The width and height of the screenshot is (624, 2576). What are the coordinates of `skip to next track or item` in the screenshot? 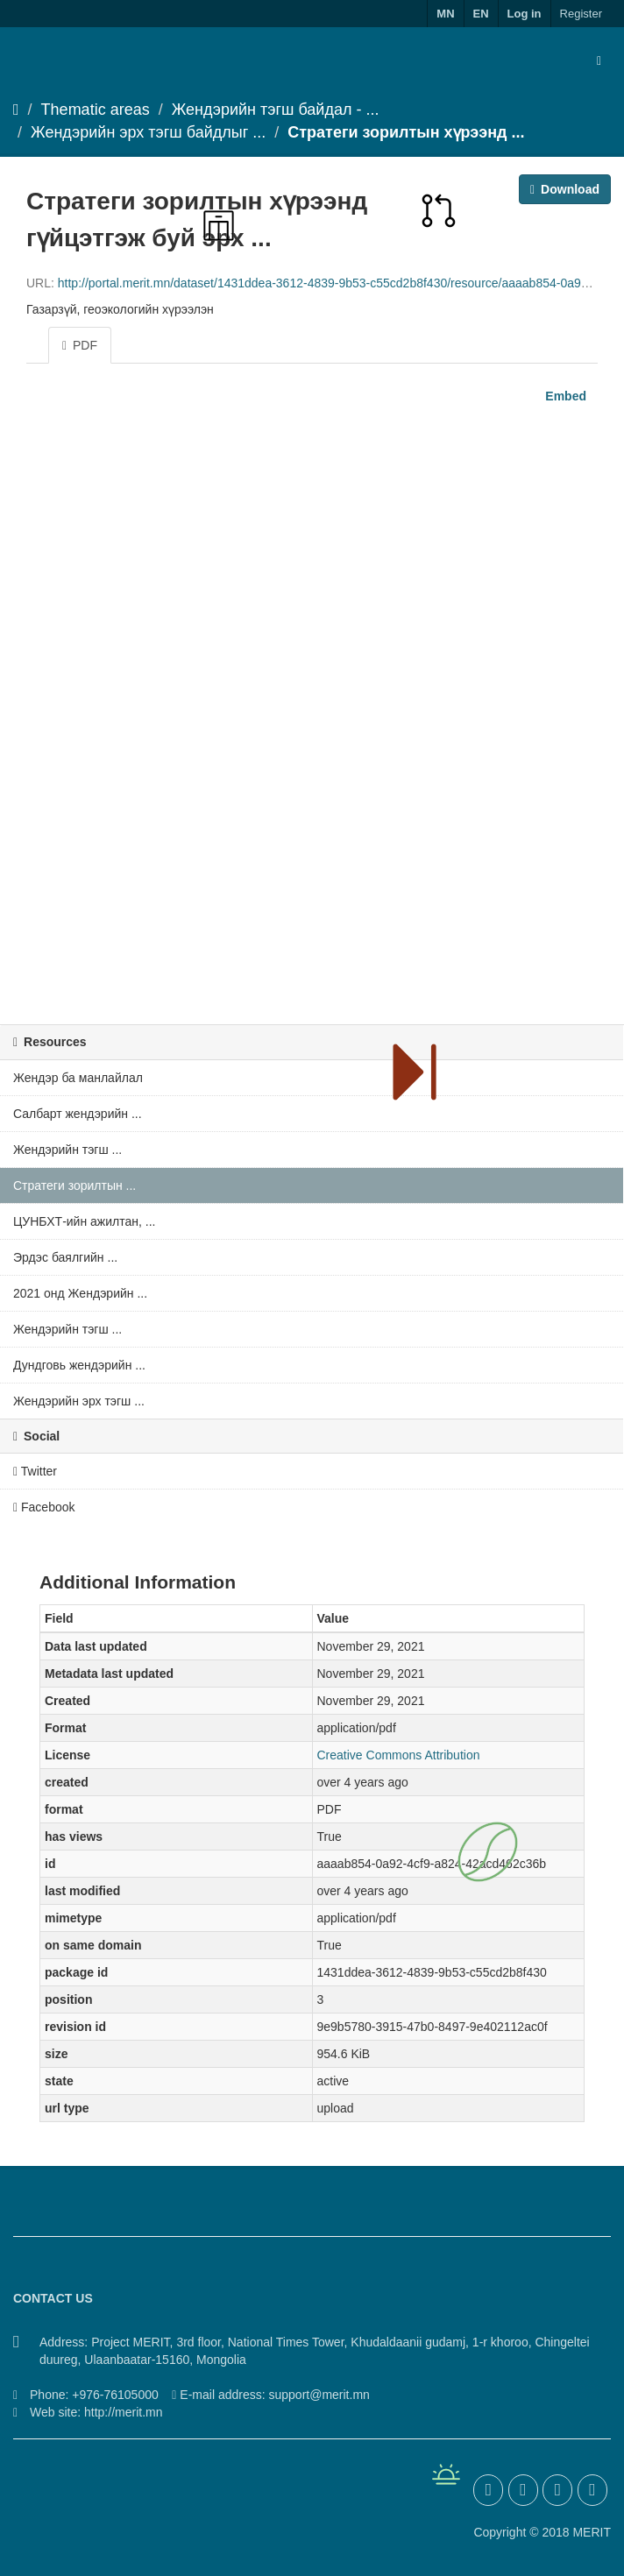 It's located at (415, 1072).